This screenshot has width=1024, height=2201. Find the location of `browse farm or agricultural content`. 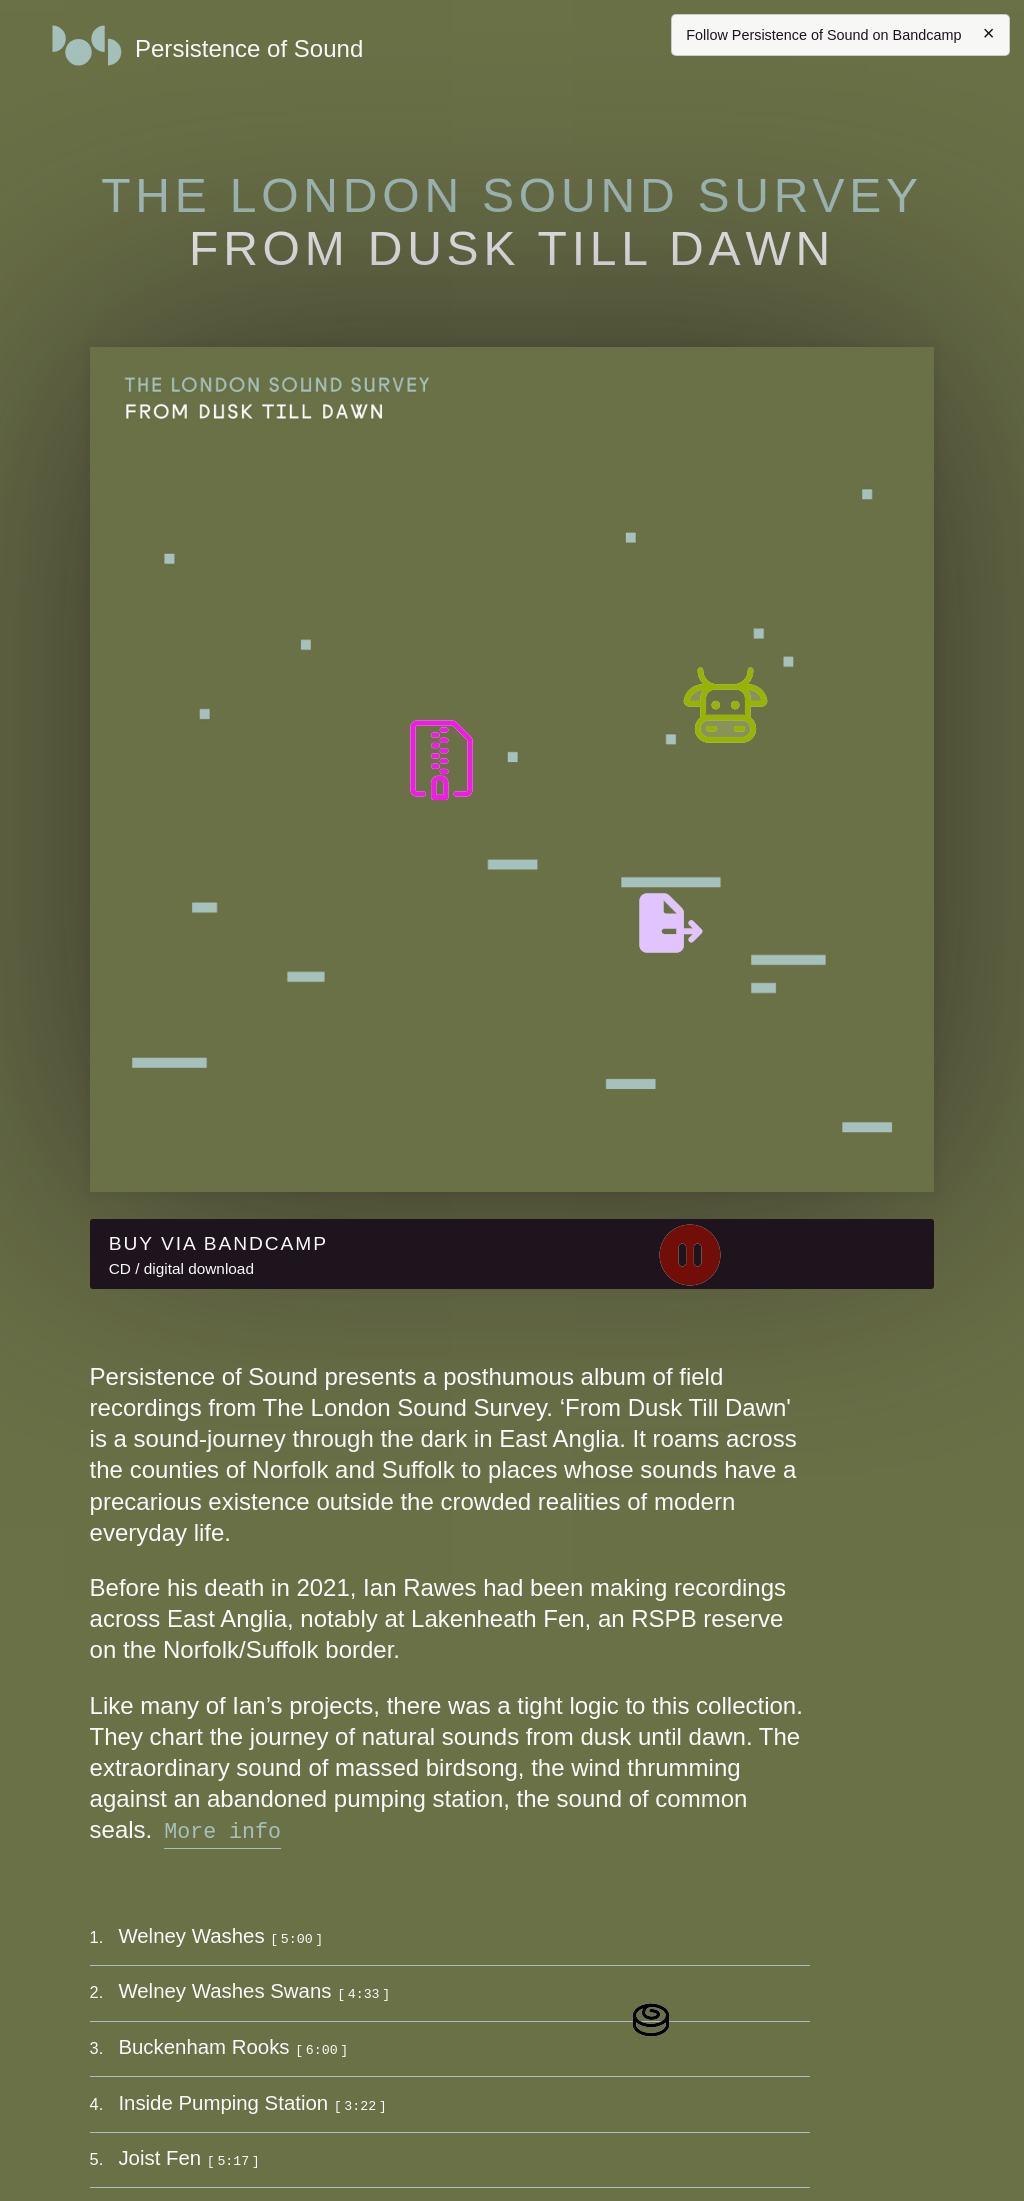

browse farm or agricultural content is located at coordinates (725, 706).